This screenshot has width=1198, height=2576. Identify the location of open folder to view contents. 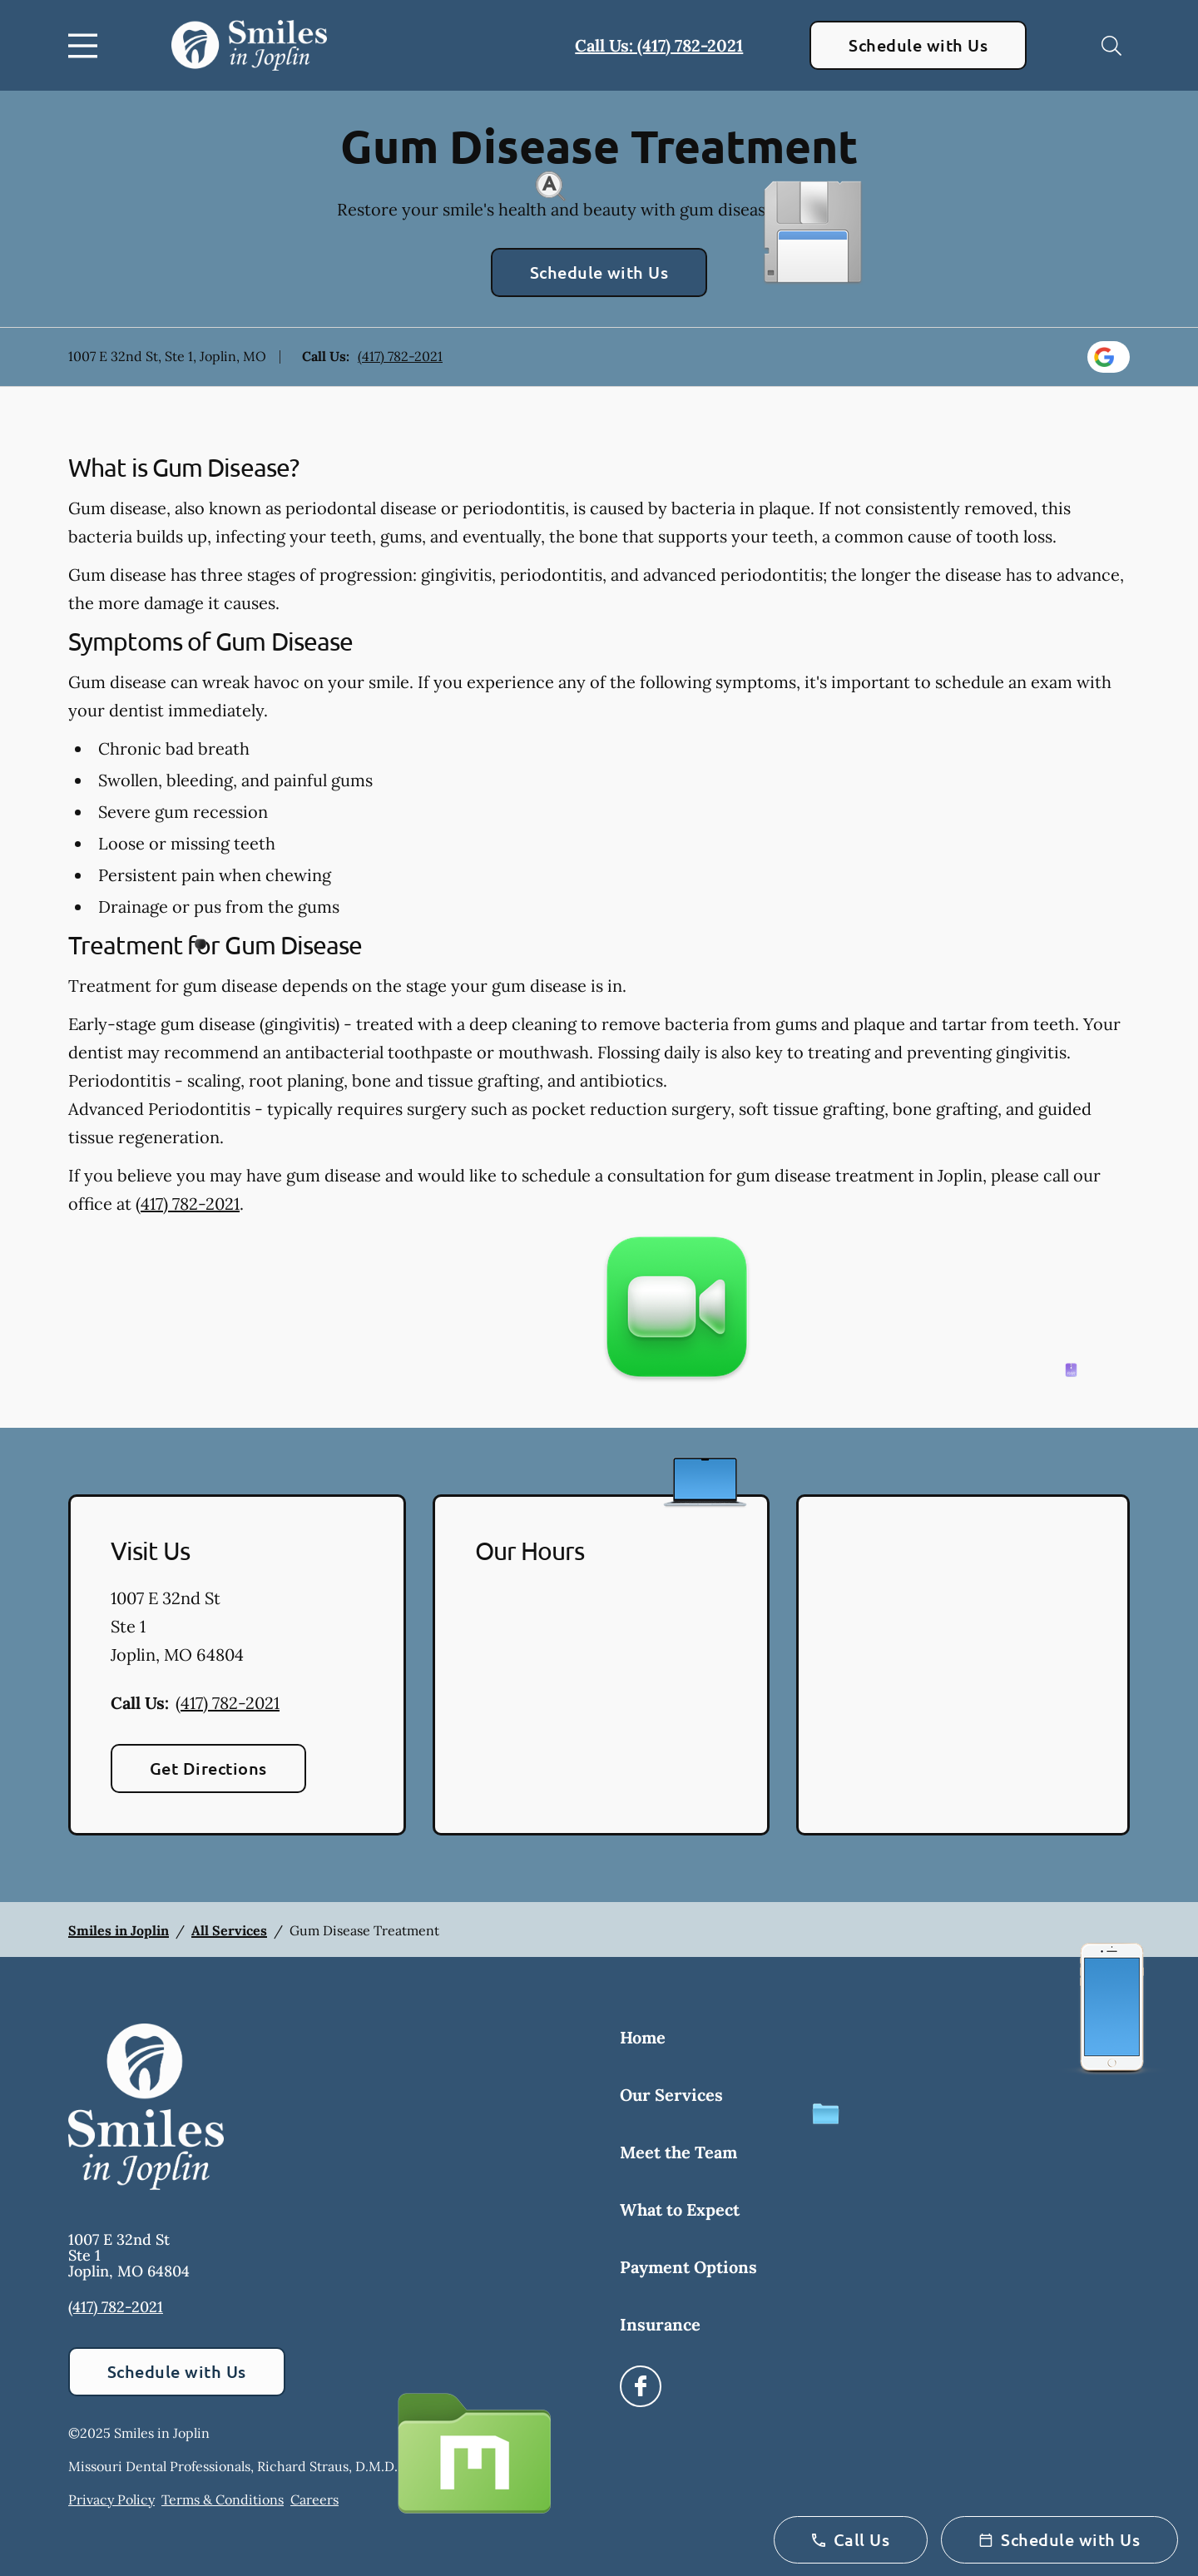
(825, 2113).